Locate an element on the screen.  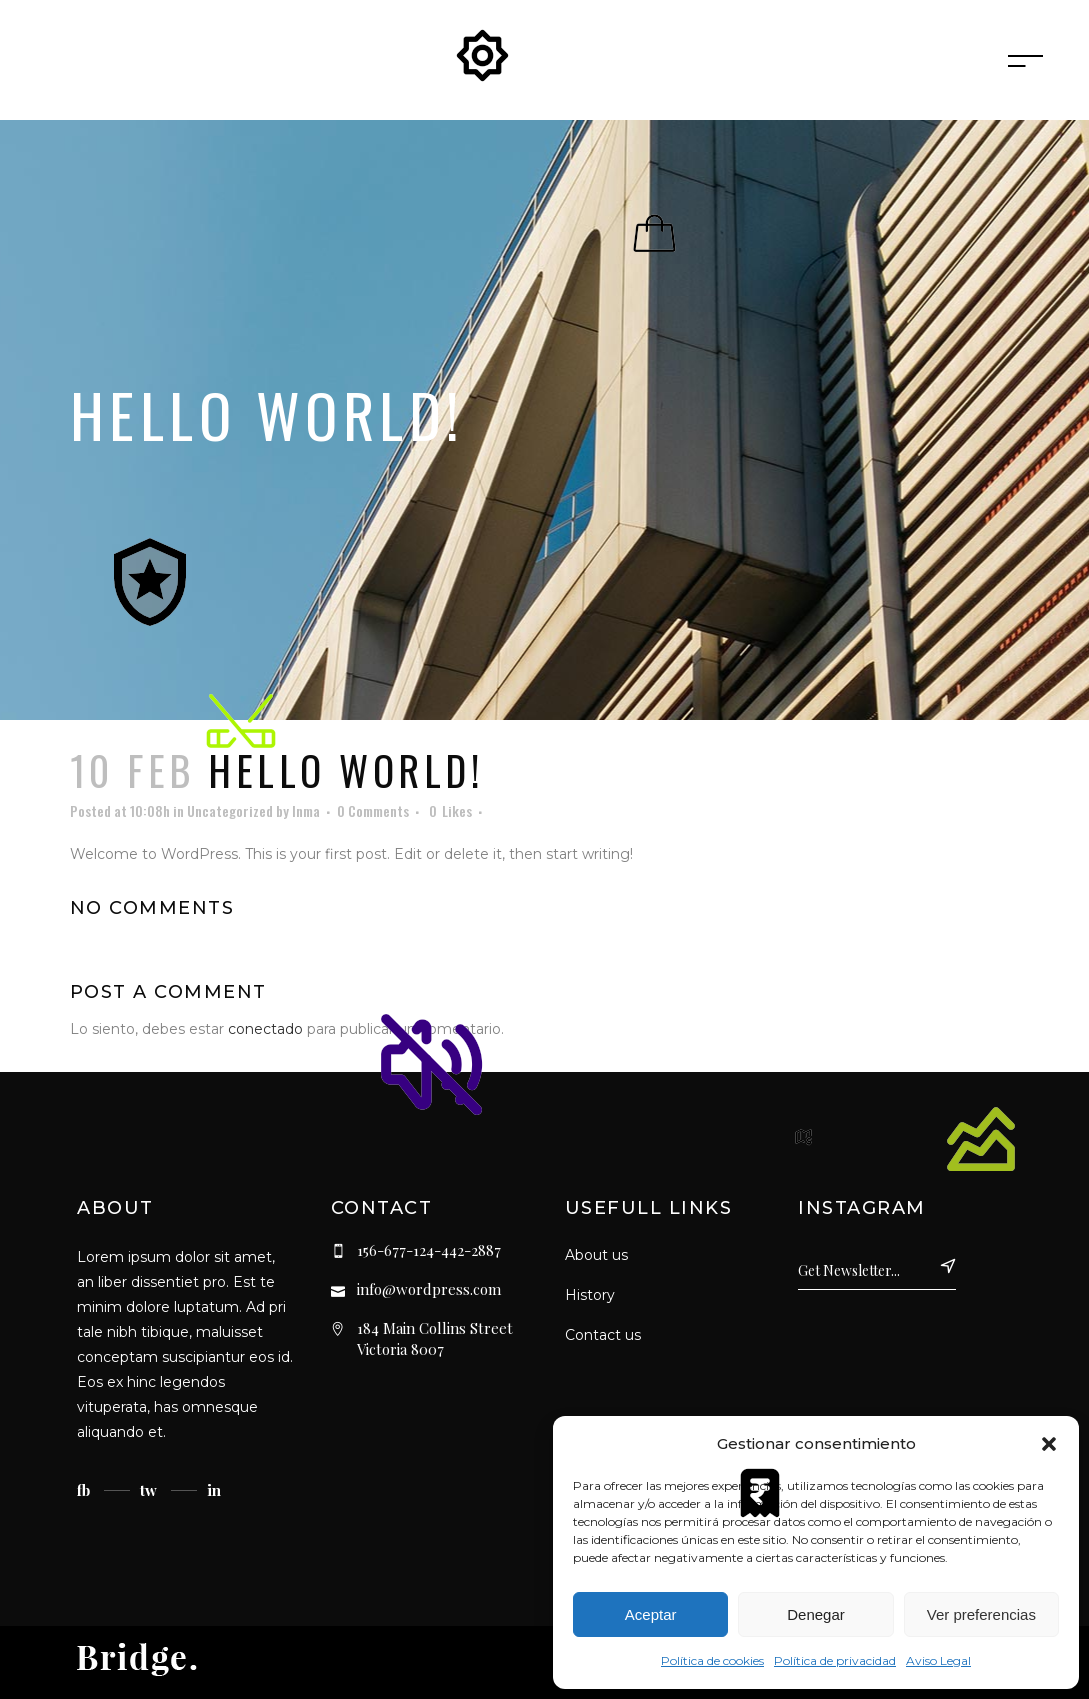
access shopping bag or cart is located at coordinates (654, 235).